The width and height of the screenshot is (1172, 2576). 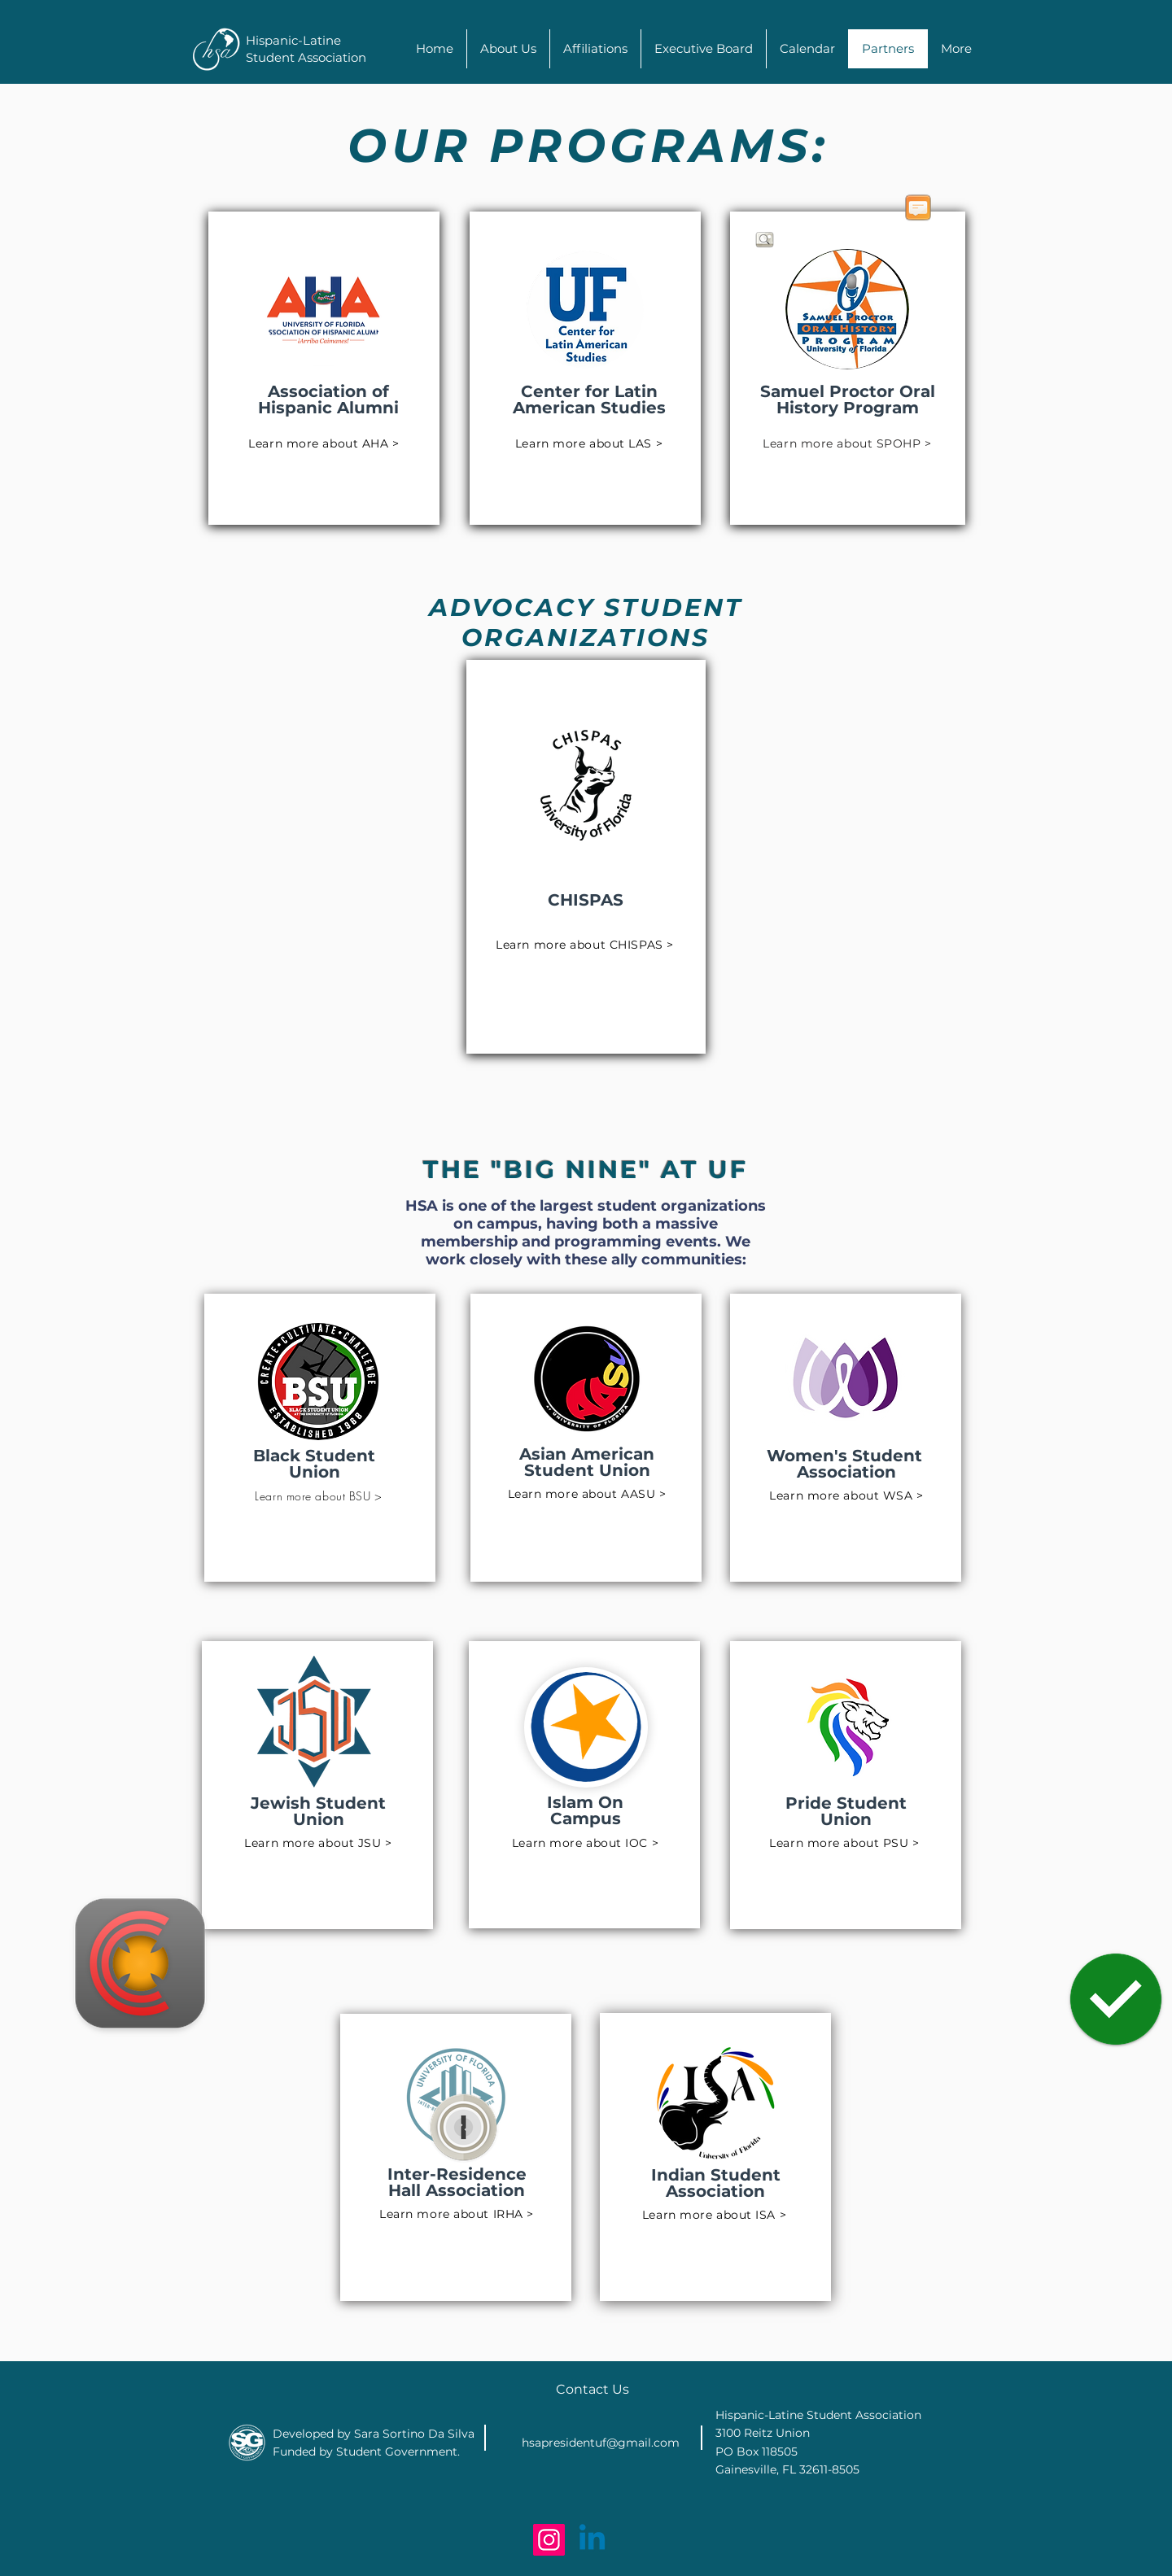 I want to click on open passwords and keys manager, so click(x=463, y=2127).